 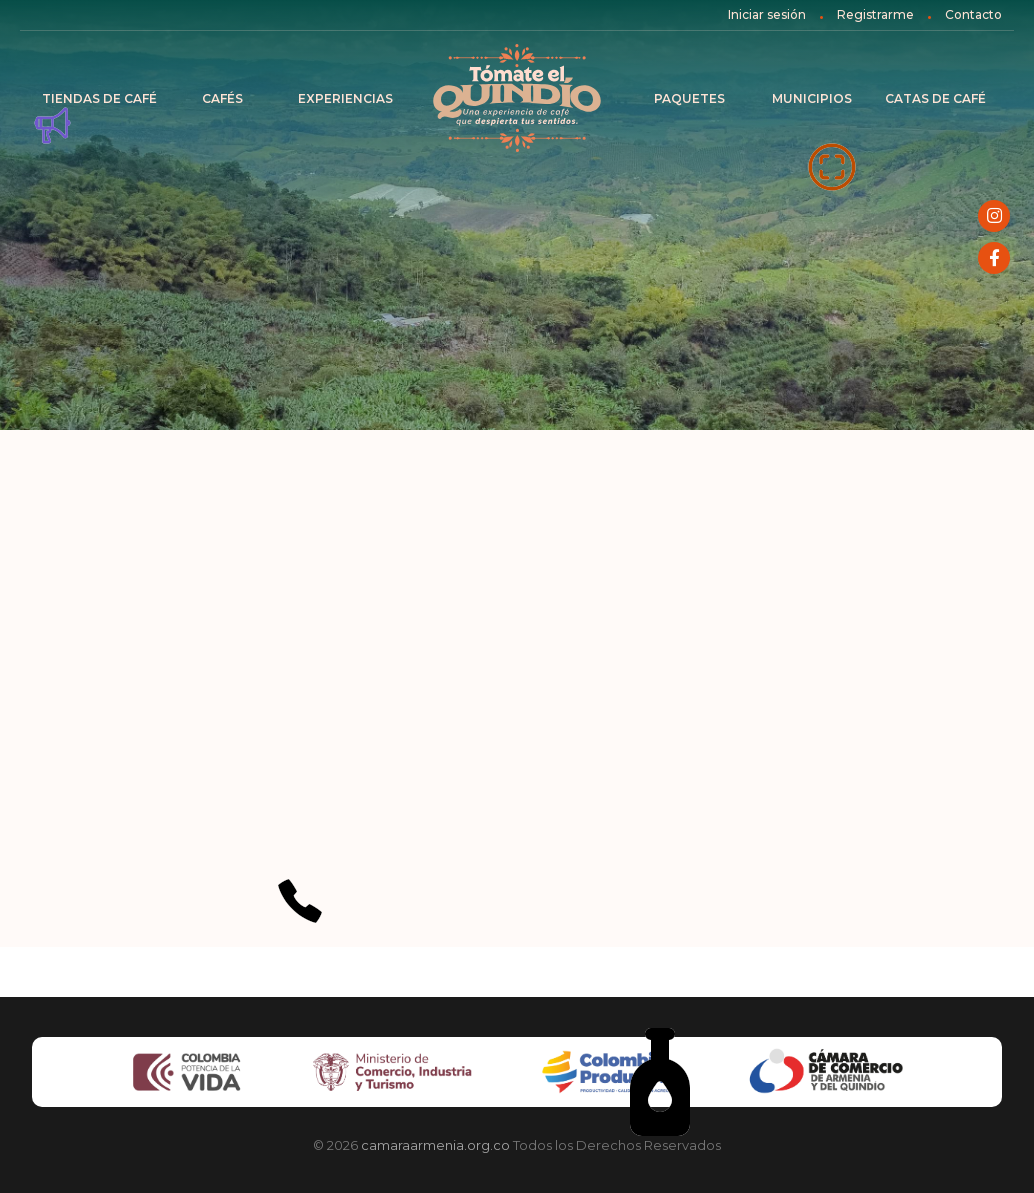 What do you see at coordinates (660, 1082) in the screenshot?
I see `indicates liquid medication or dosage` at bounding box center [660, 1082].